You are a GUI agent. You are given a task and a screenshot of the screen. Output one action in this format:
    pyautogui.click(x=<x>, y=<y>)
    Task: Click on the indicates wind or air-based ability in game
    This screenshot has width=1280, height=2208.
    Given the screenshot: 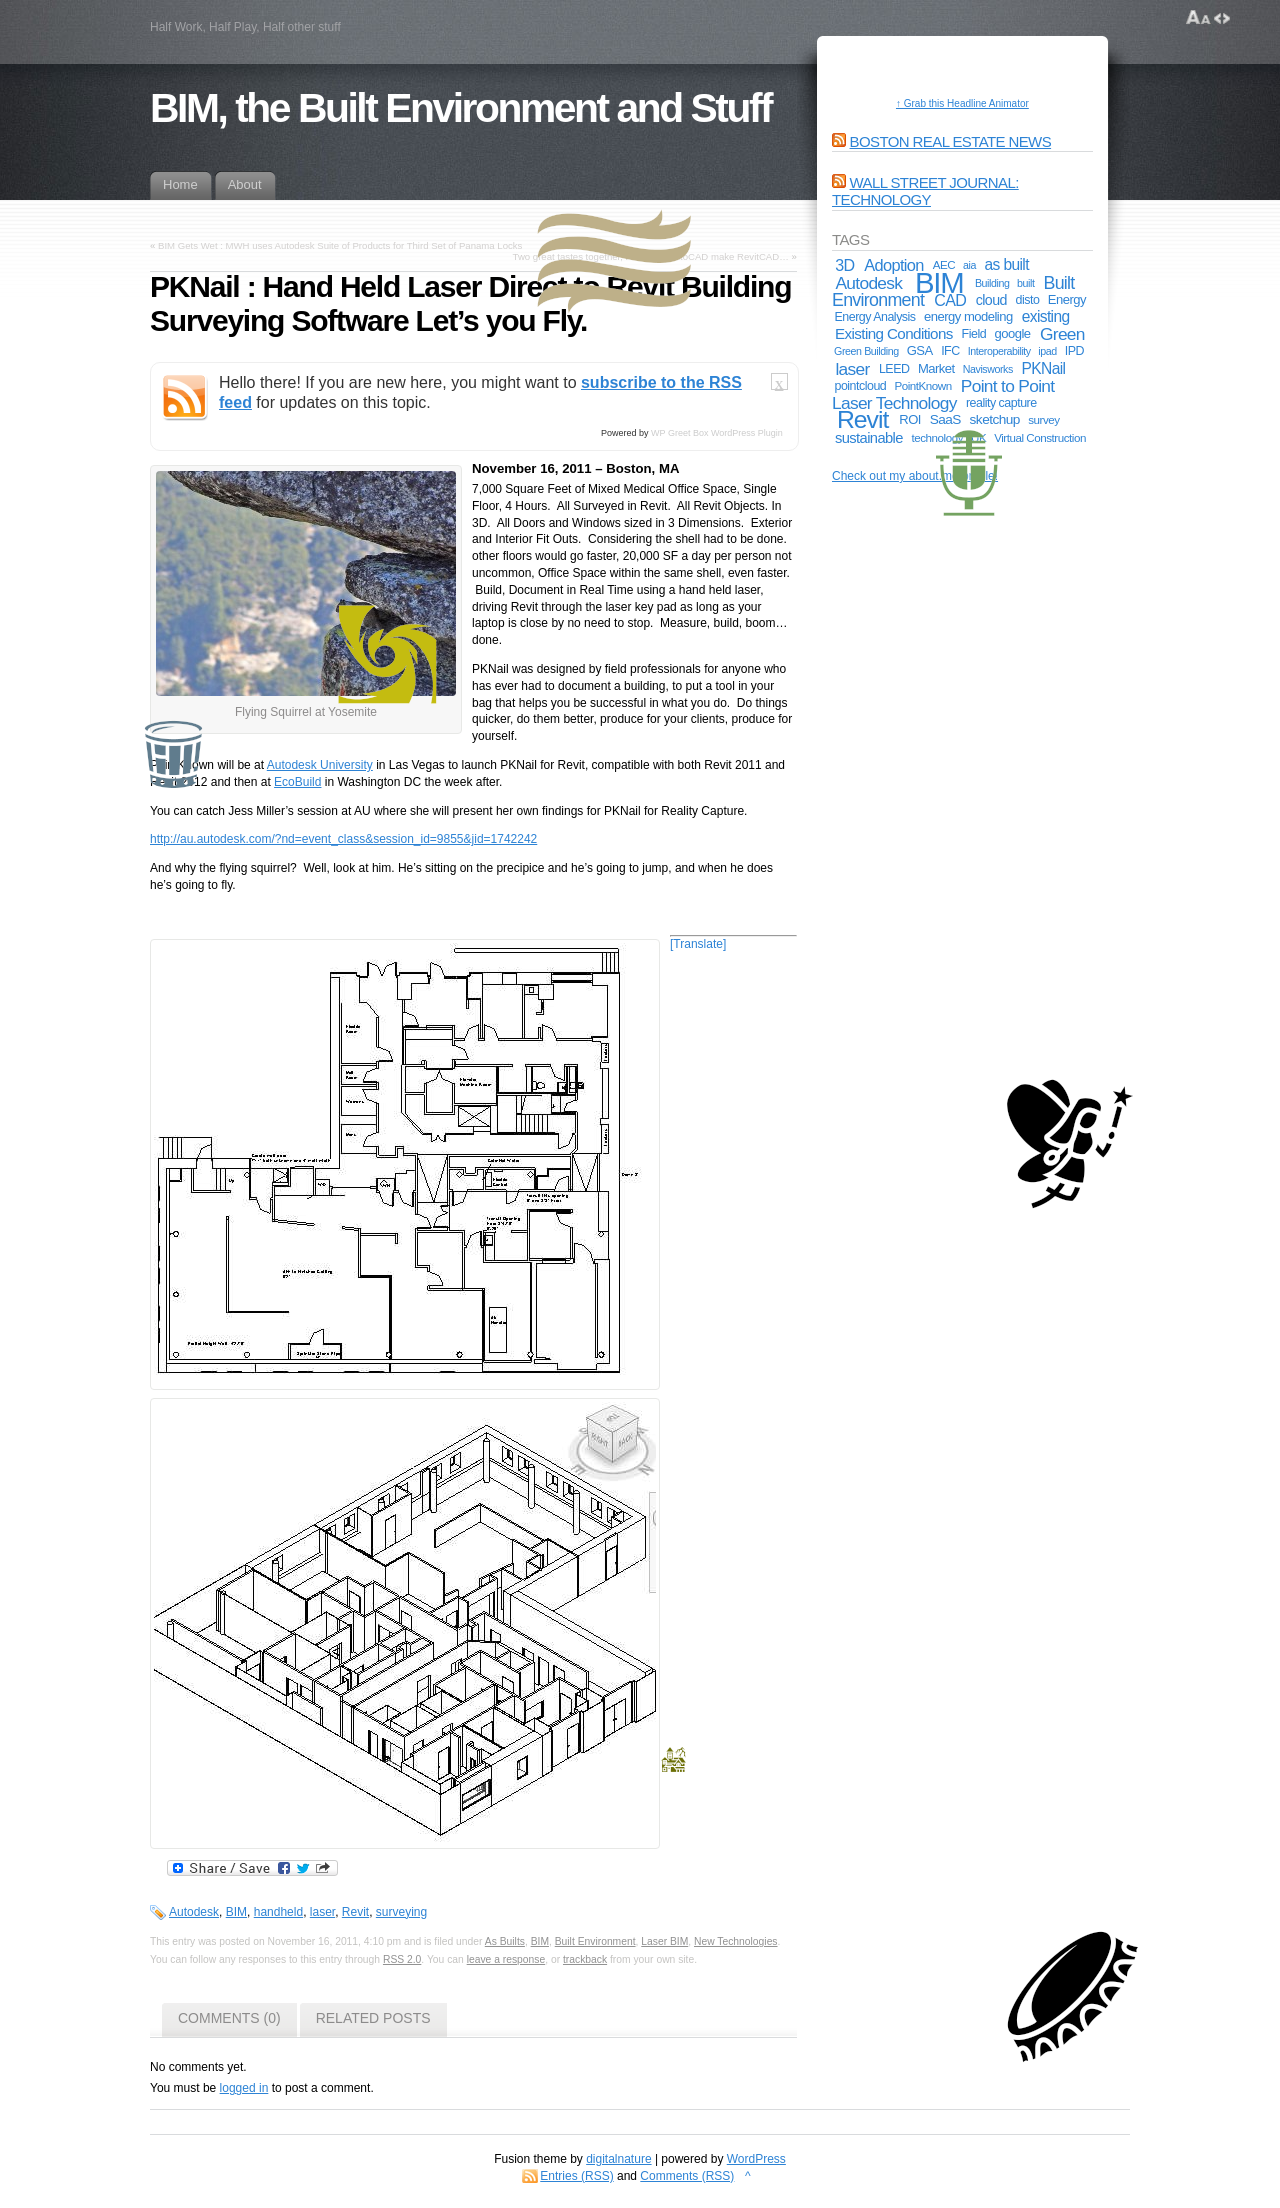 What is the action you would take?
    pyautogui.click(x=387, y=654)
    